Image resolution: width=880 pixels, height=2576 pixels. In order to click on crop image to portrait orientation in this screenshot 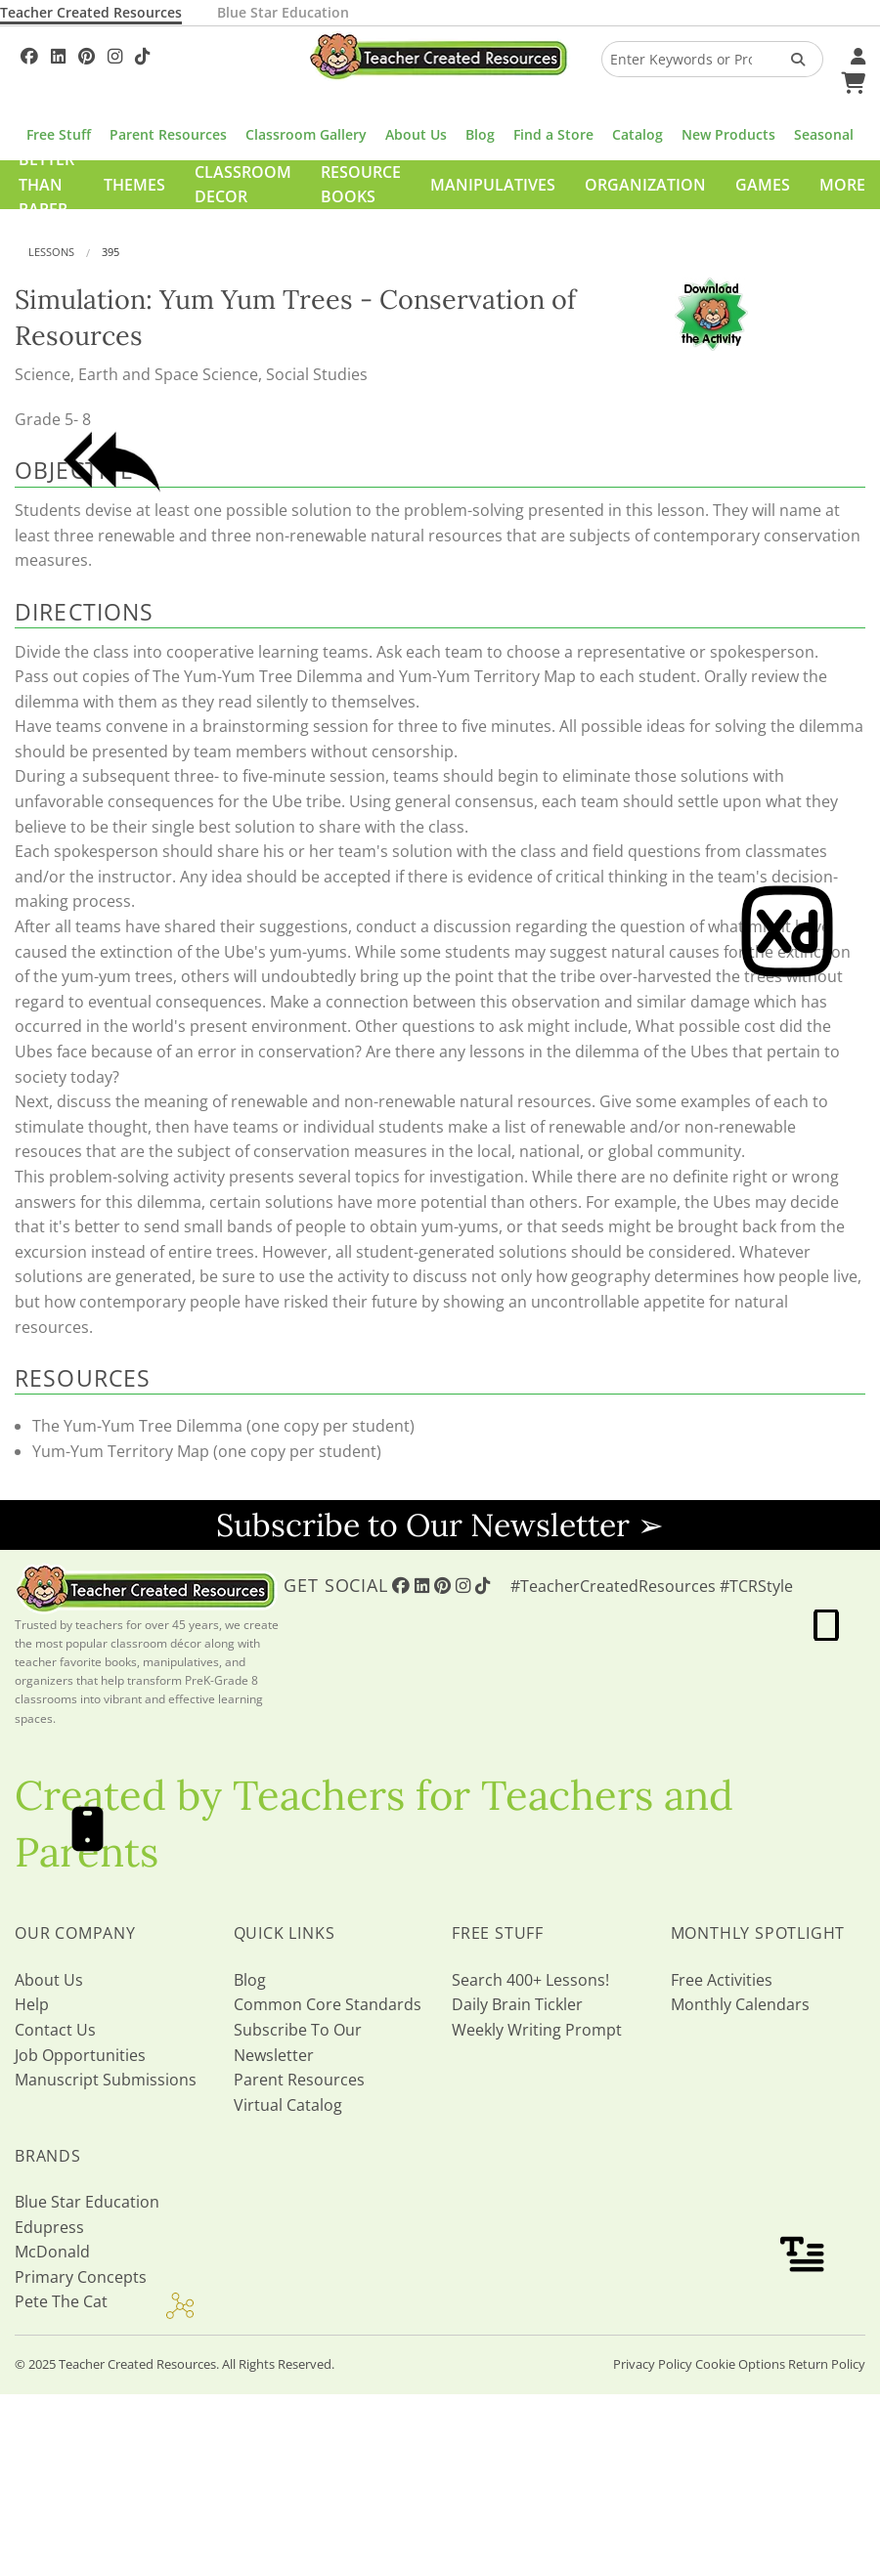, I will do `click(826, 1625)`.